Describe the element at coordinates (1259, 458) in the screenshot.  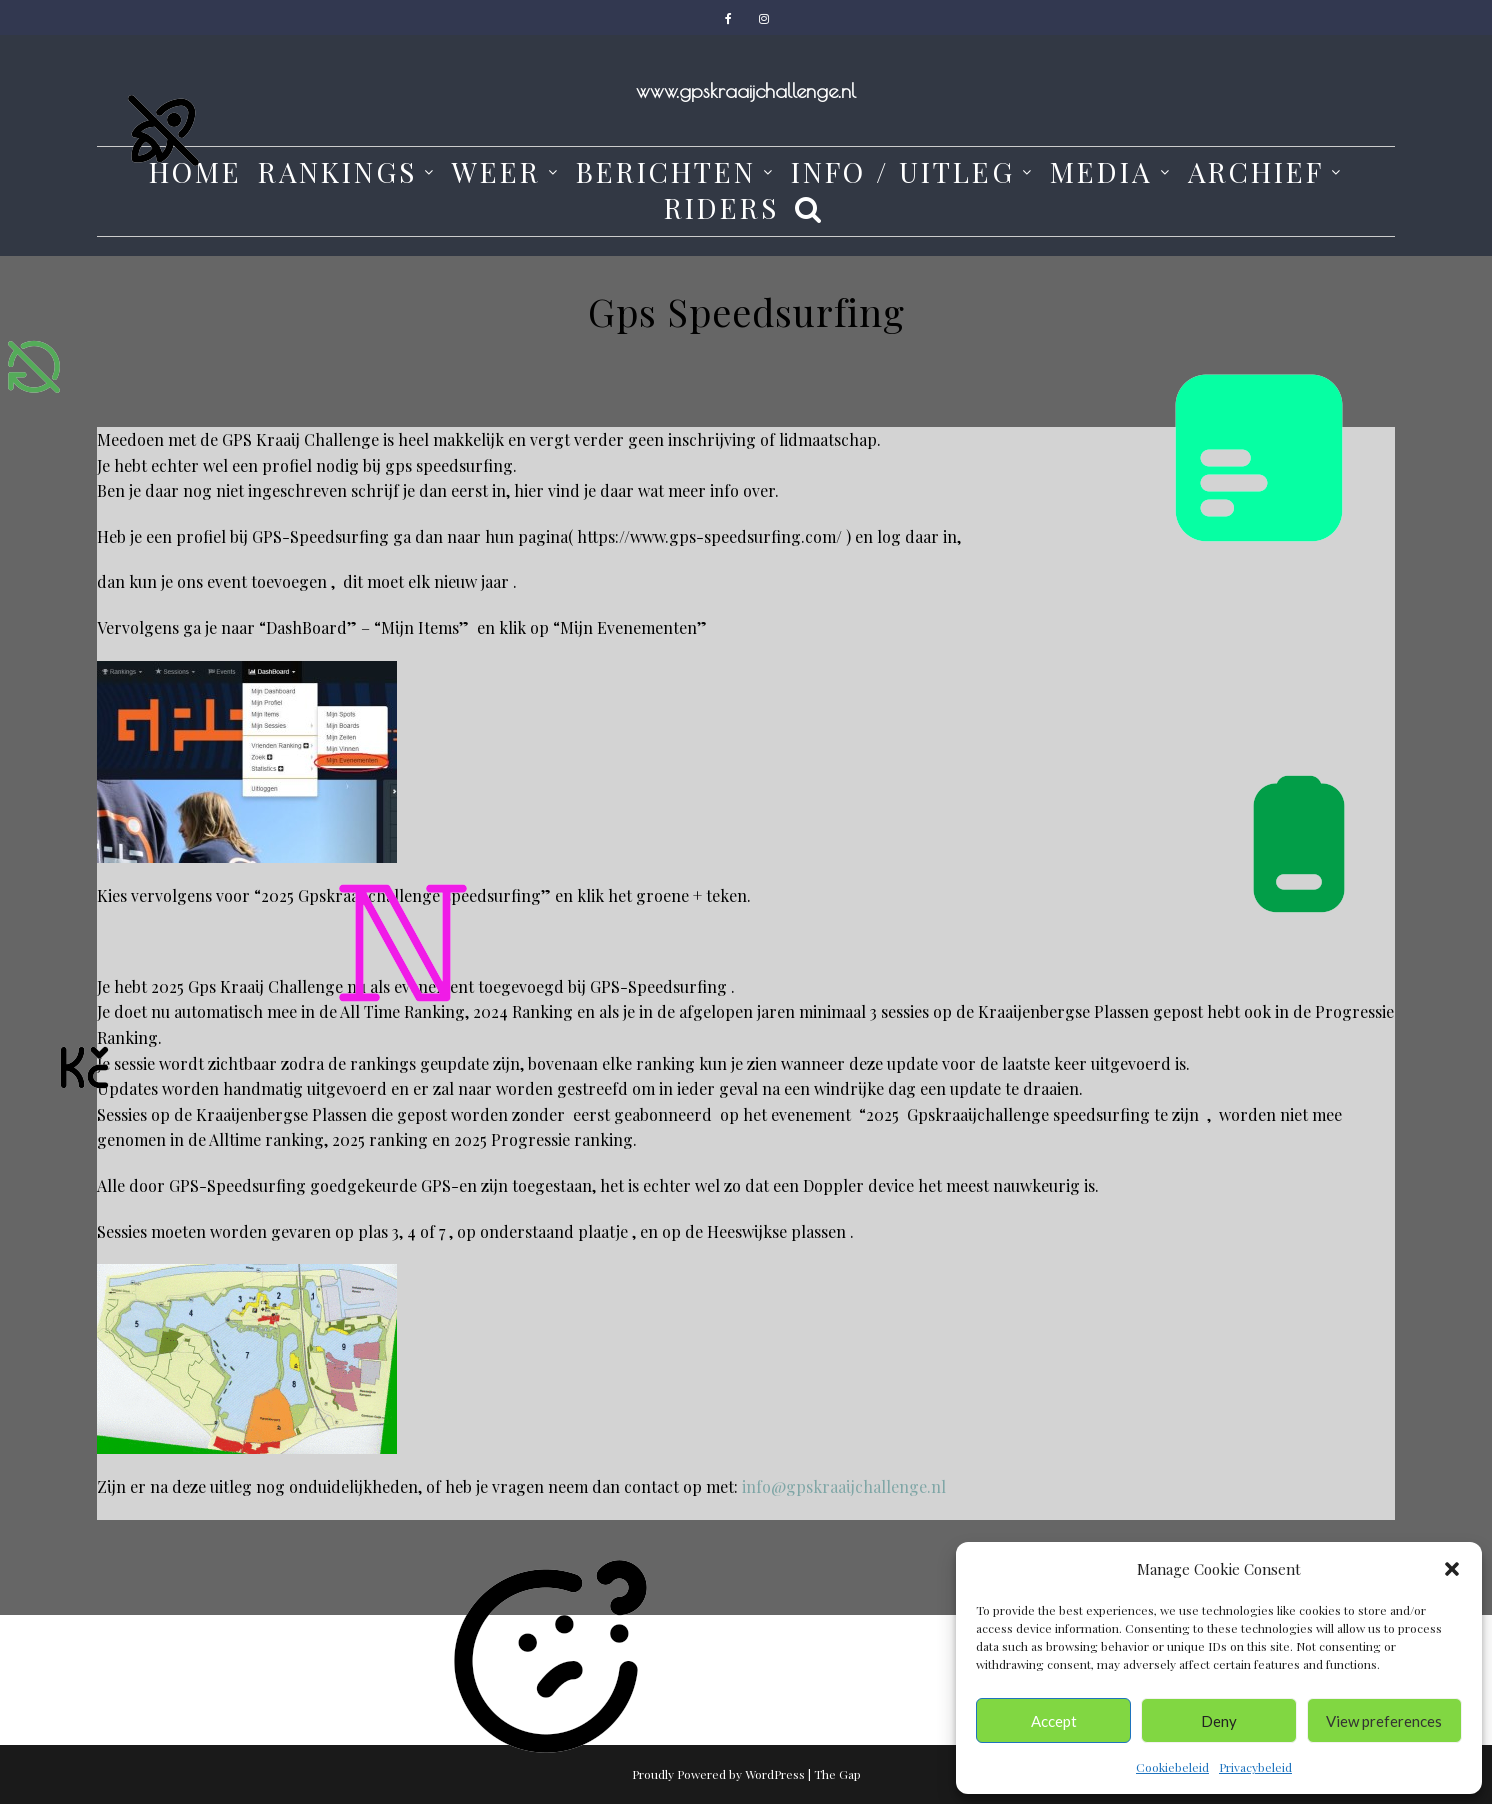
I see `align content to bottom-left of container` at that location.